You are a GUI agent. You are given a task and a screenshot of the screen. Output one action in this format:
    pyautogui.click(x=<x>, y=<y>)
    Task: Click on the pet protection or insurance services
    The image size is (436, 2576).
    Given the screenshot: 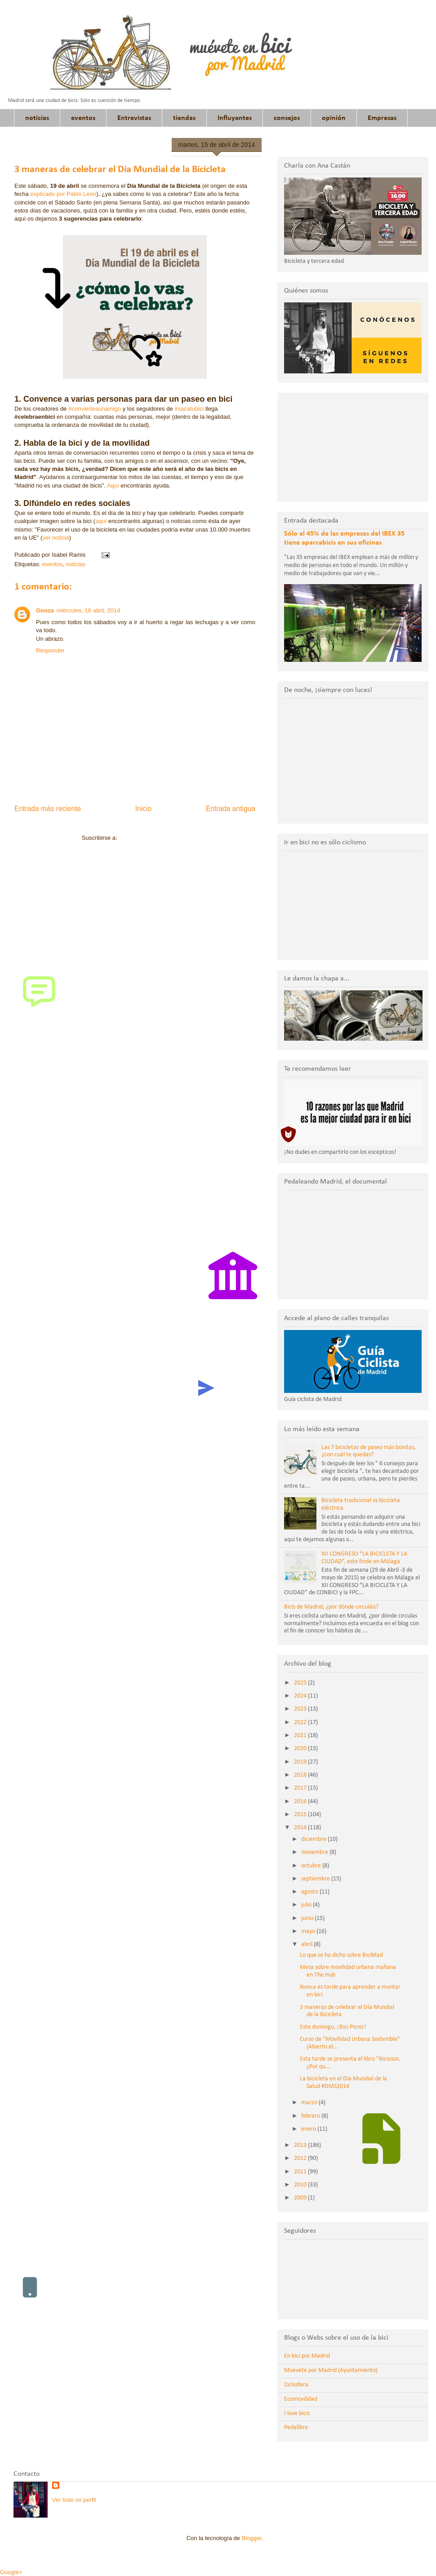 What is the action you would take?
    pyautogui.click(x=288, y=1134)
    